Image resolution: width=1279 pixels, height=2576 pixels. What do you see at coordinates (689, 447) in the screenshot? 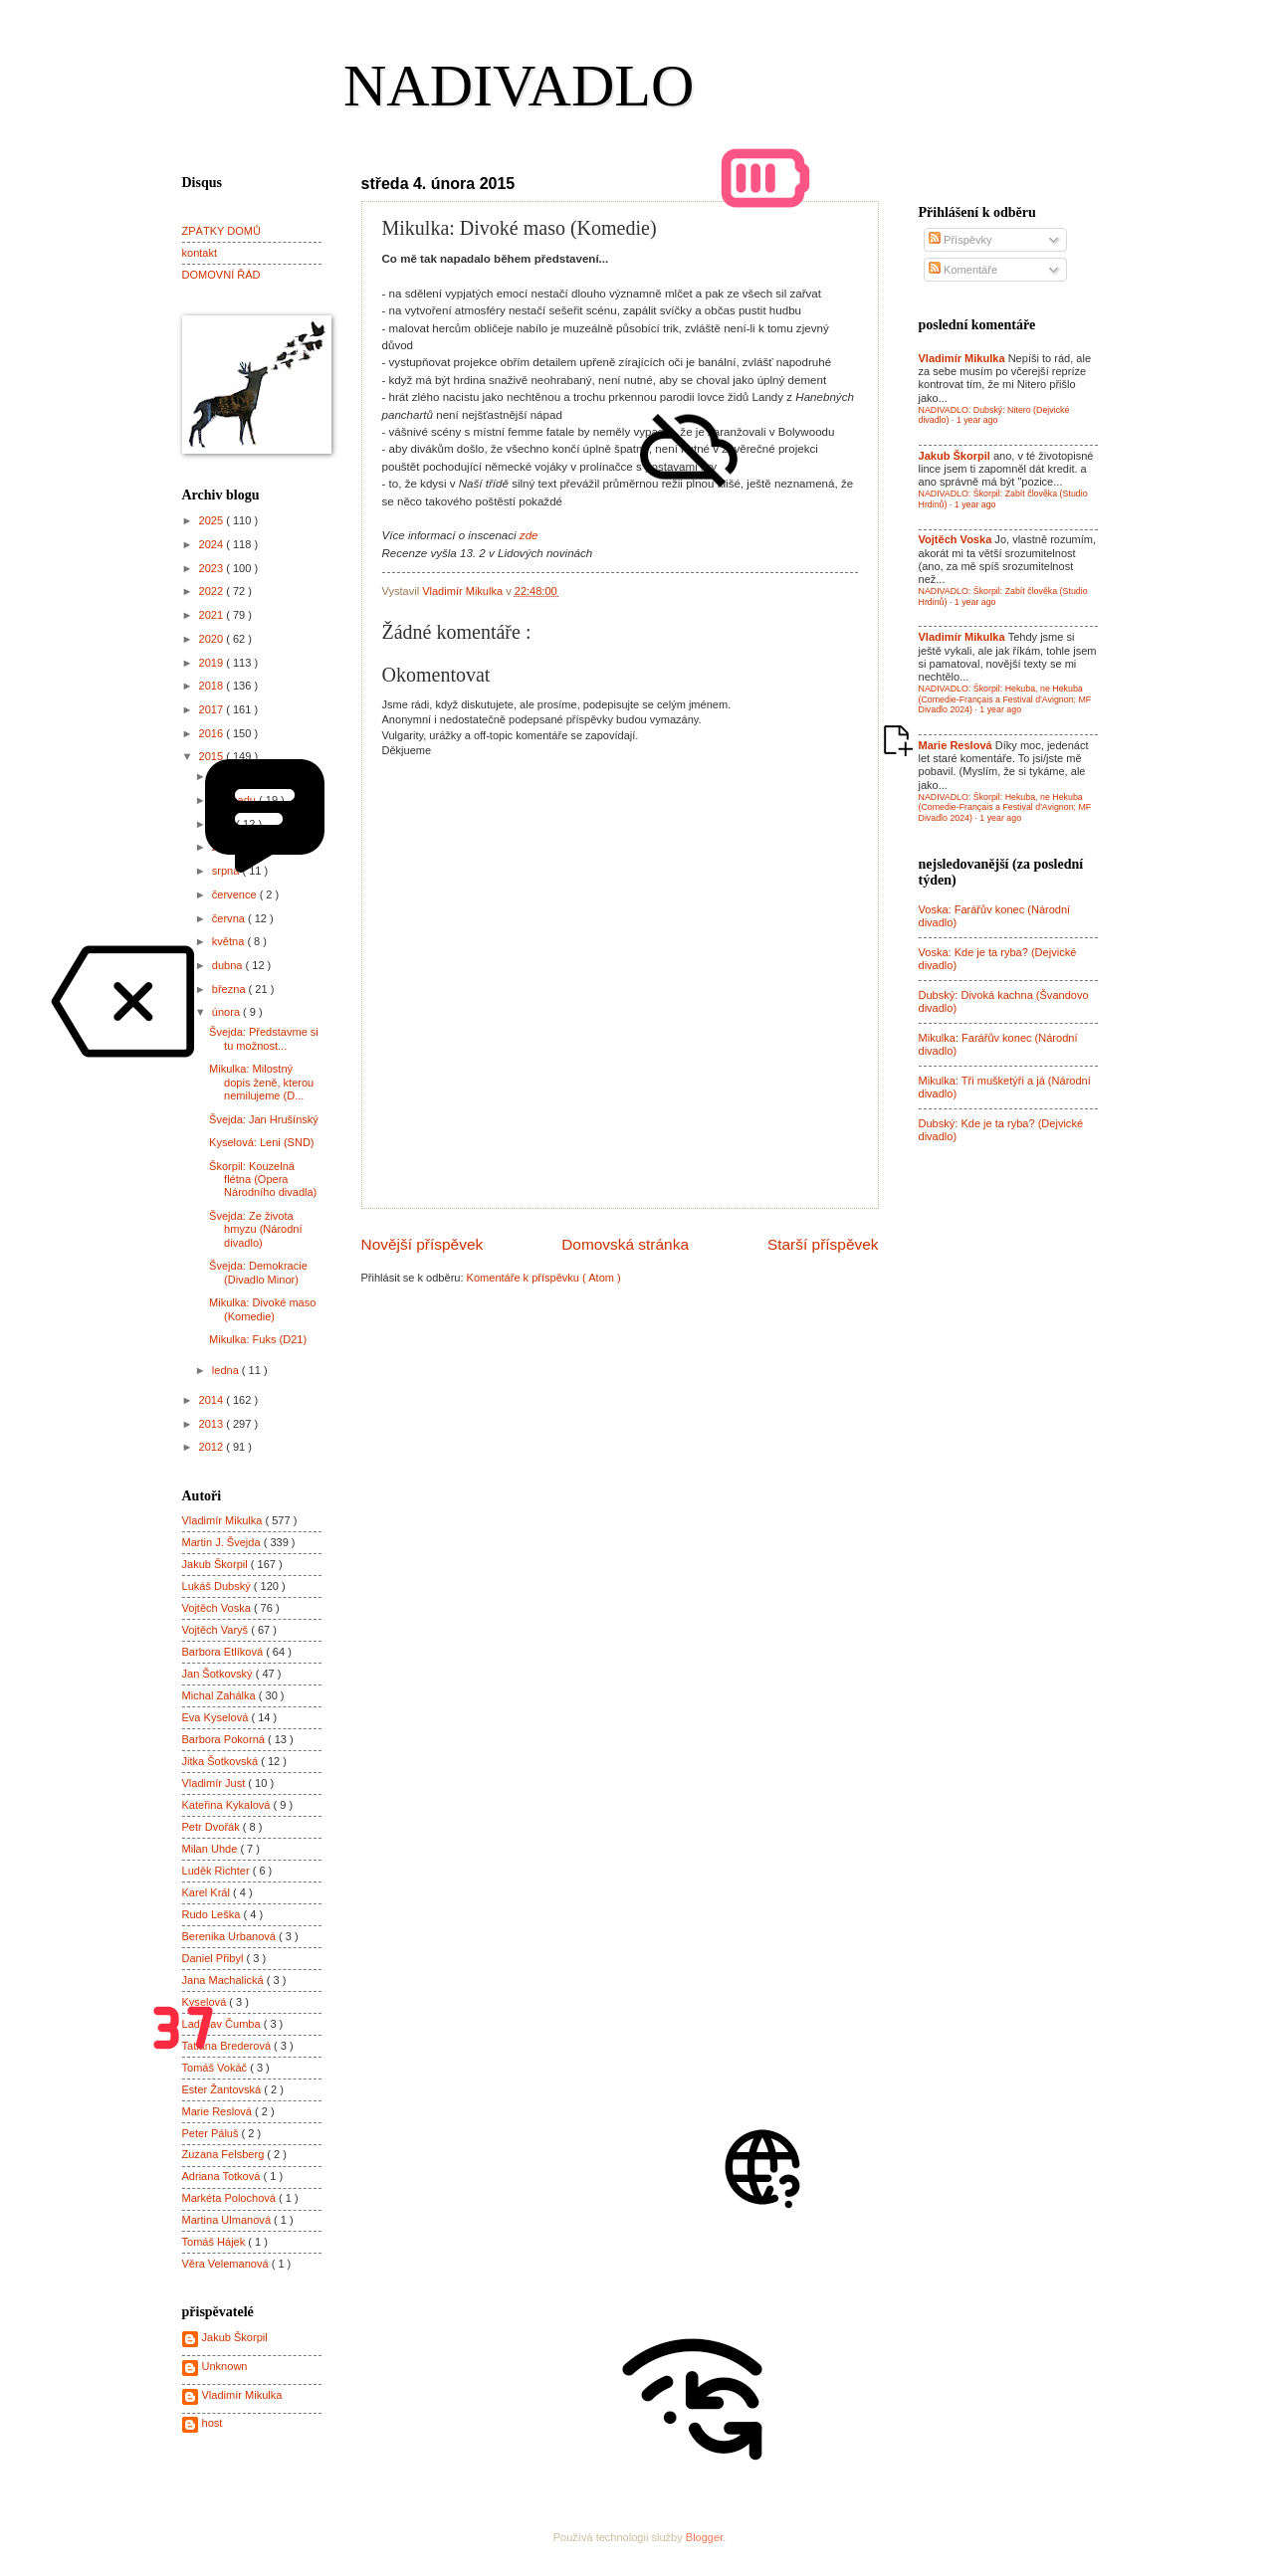
I see `indicates no cloud connection or offline status` at bounding box center [689, 447].